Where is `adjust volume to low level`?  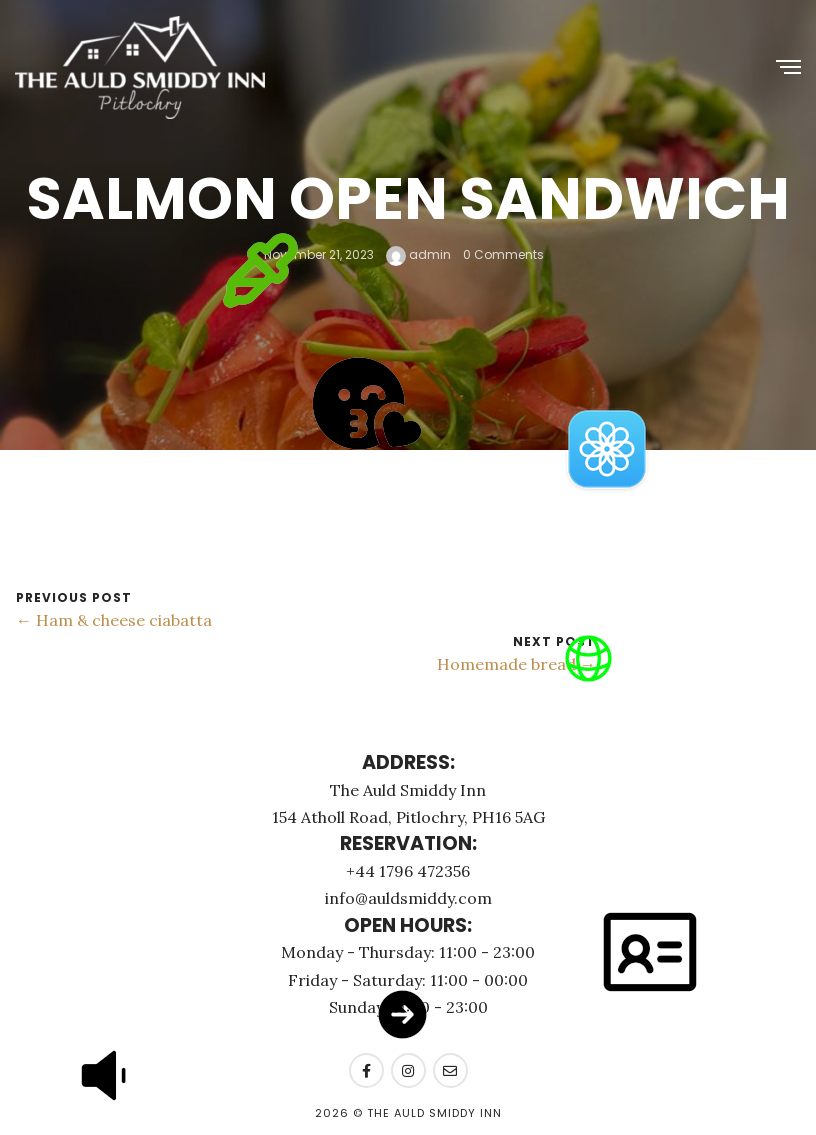
adjust volume to low level is located at coordinates (106, 1075).